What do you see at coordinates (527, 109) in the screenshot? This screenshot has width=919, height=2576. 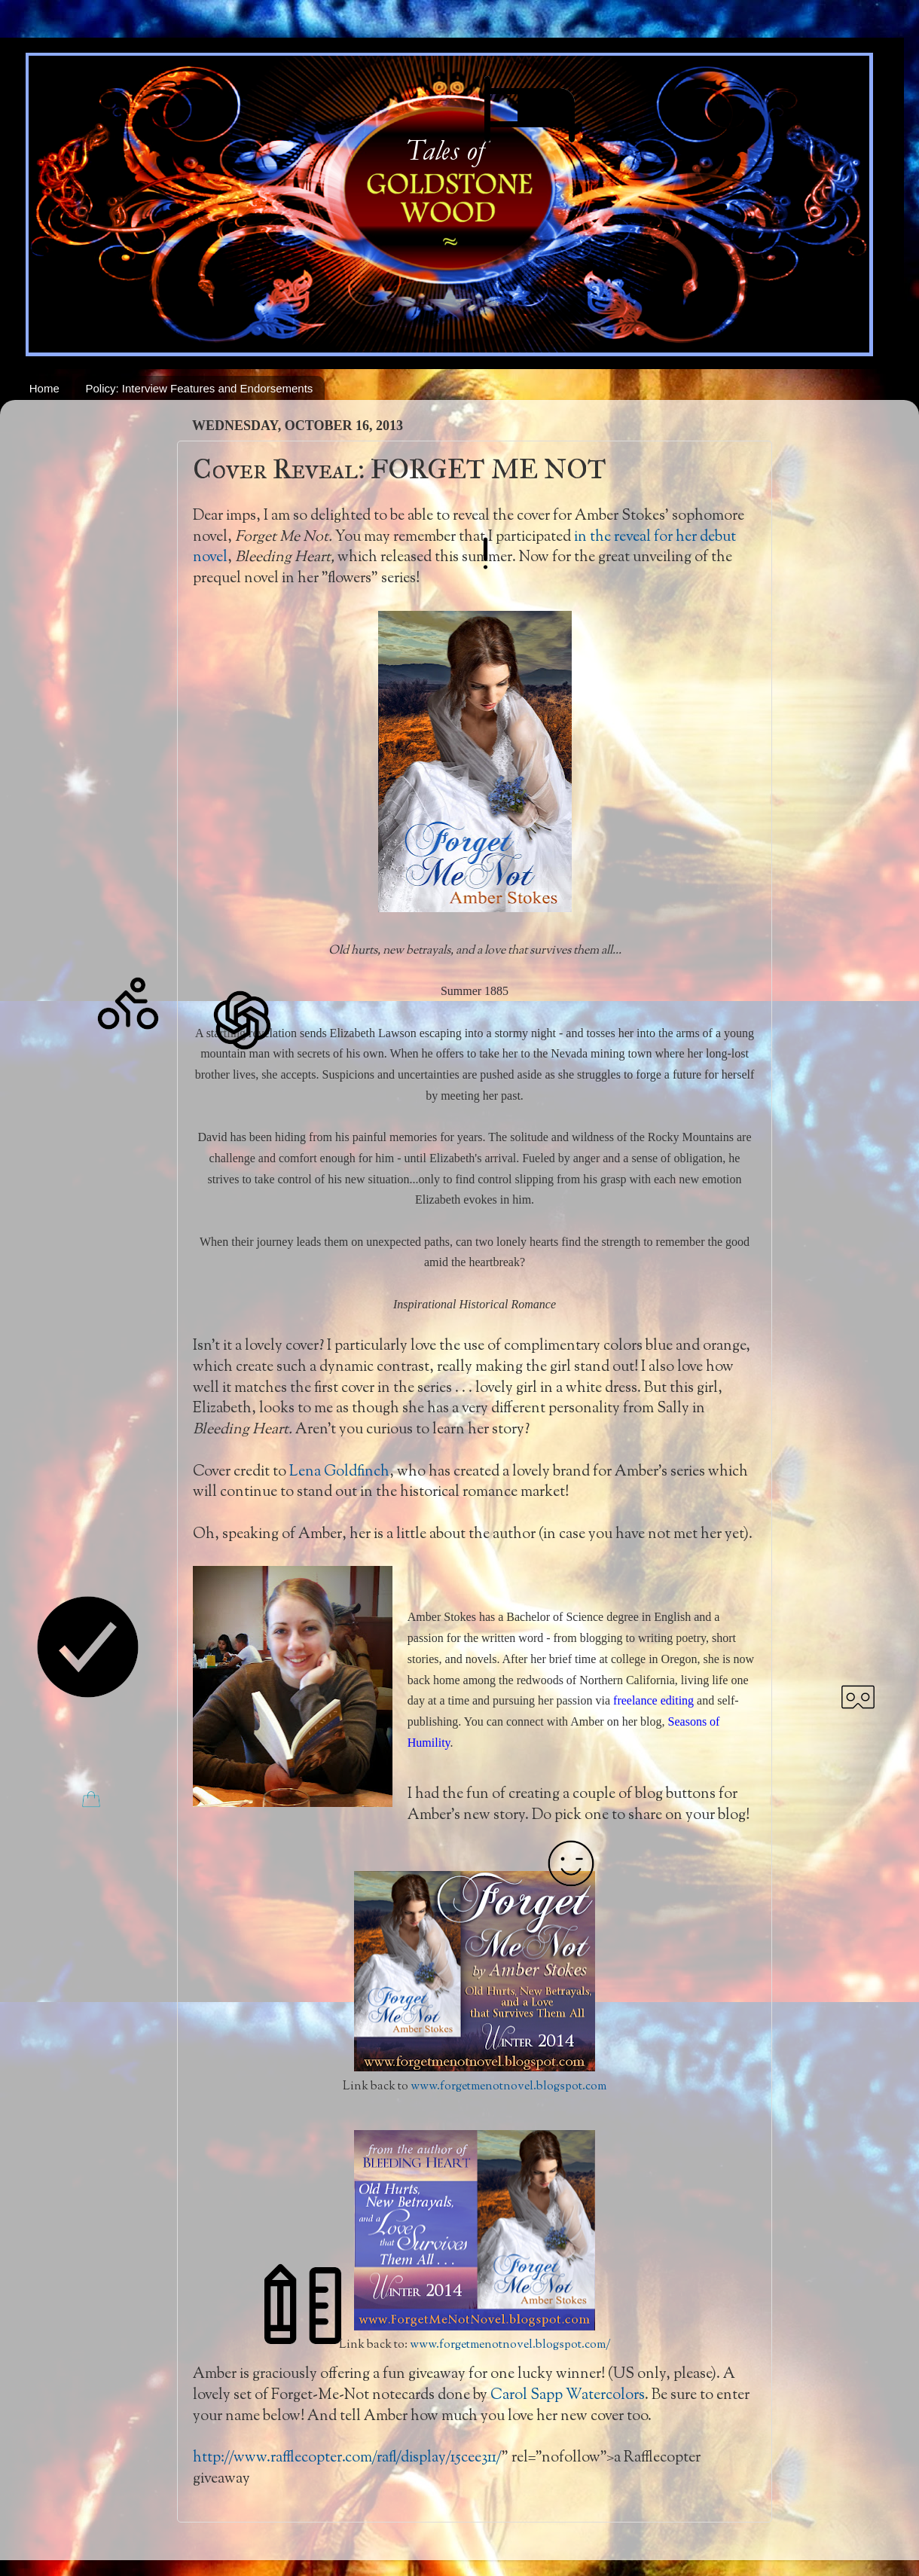 I see `view hotel or accommodation options` at bounding box center [527, 109].